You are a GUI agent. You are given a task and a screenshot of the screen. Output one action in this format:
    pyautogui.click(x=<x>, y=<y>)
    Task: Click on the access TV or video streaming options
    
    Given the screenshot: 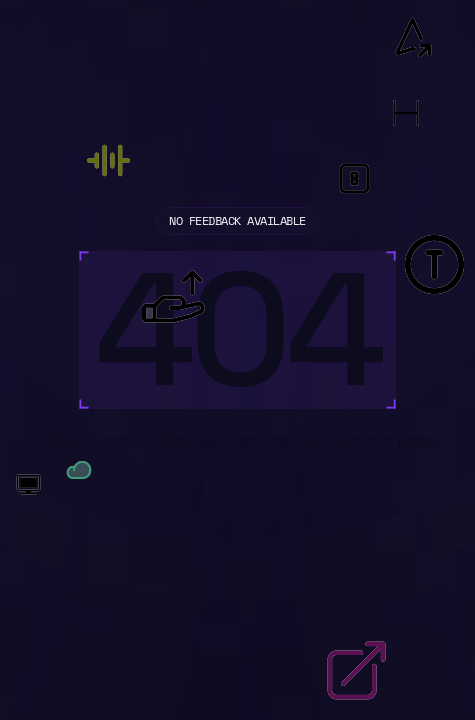 What is the action you would take?
    pyautogui.click(x=28, y=484)
    